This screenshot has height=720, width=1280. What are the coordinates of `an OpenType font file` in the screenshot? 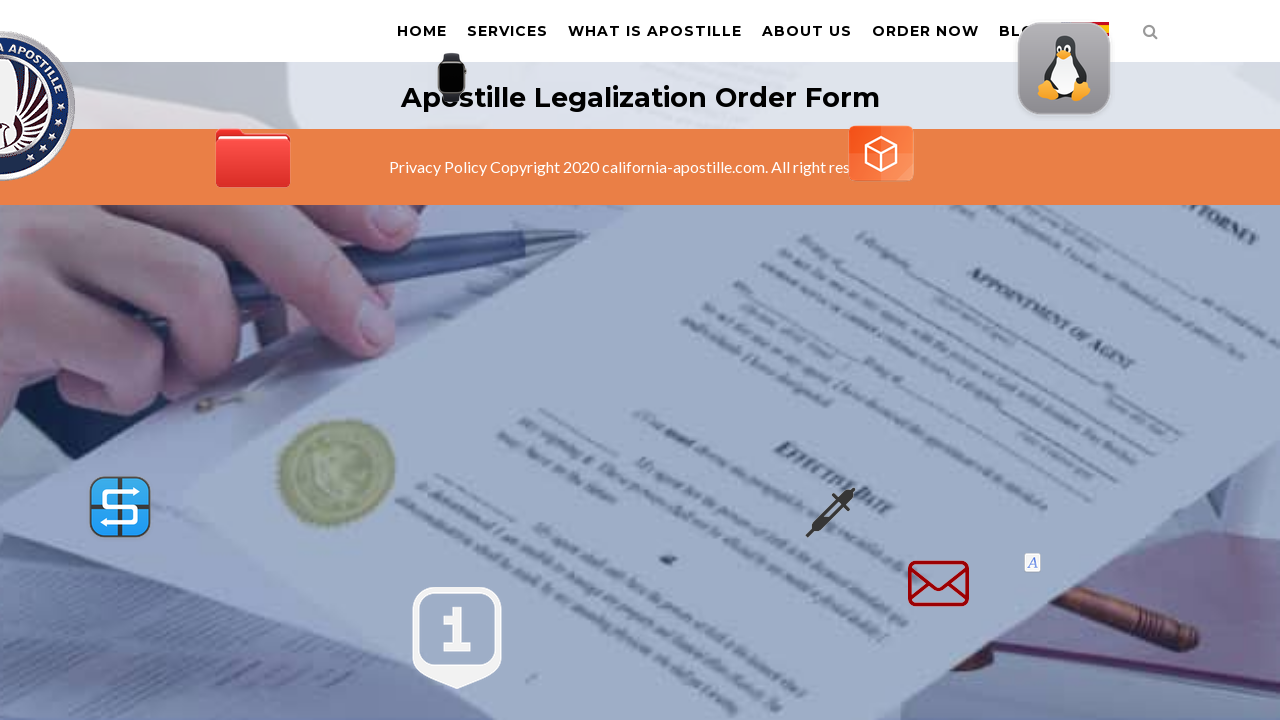 It's located at (1032, 562).